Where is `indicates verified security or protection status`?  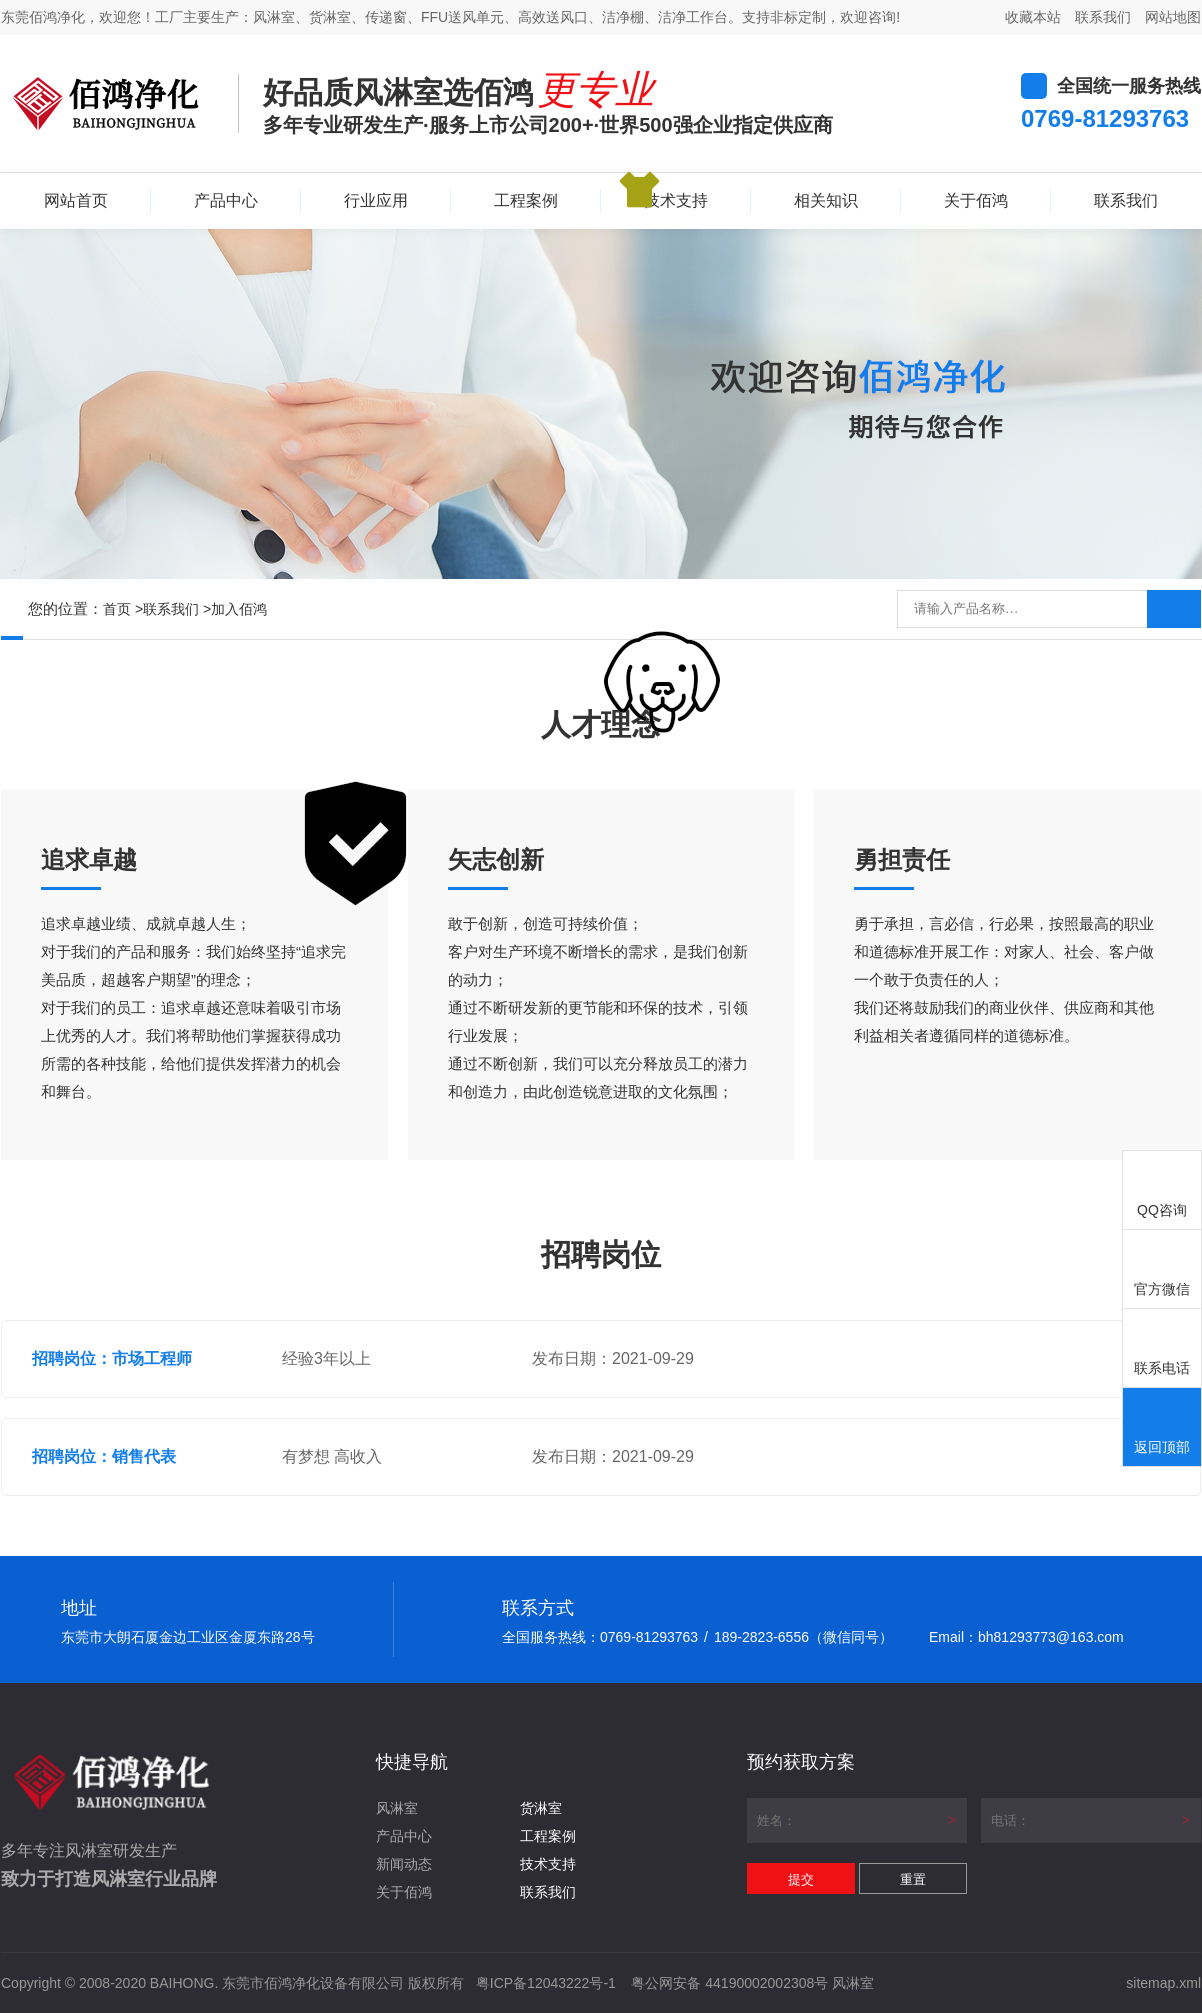
indicates verified security or protection status is located at coordinates (355, 843).